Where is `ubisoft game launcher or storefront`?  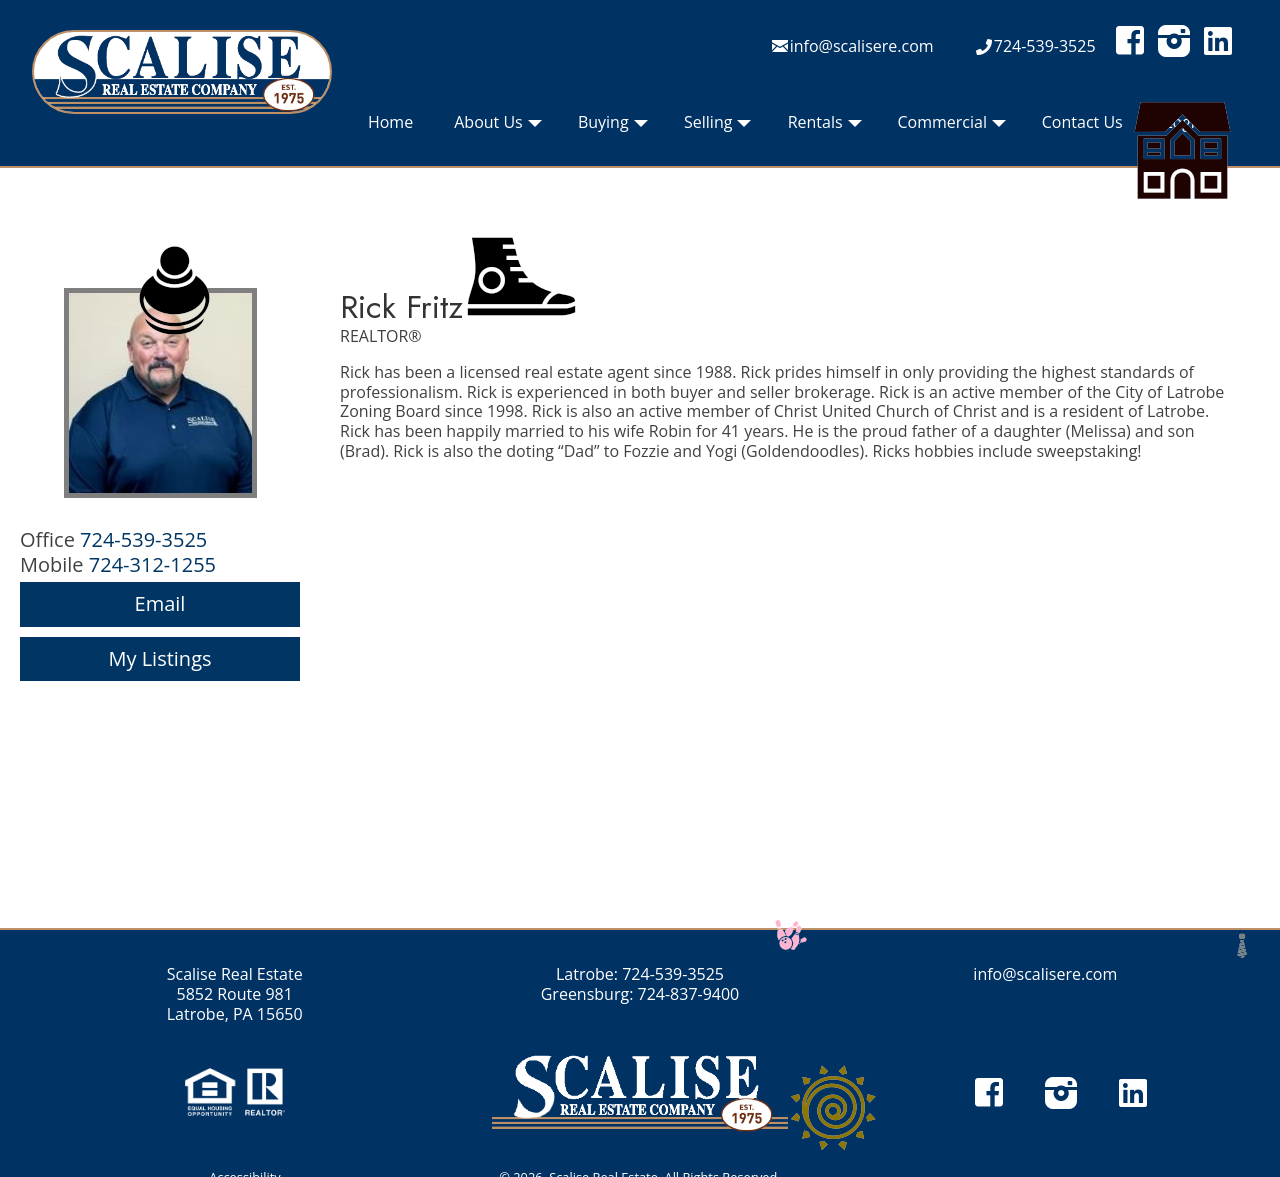
ubisoft game launcher or storefront is located at coordinates (833, 1108).